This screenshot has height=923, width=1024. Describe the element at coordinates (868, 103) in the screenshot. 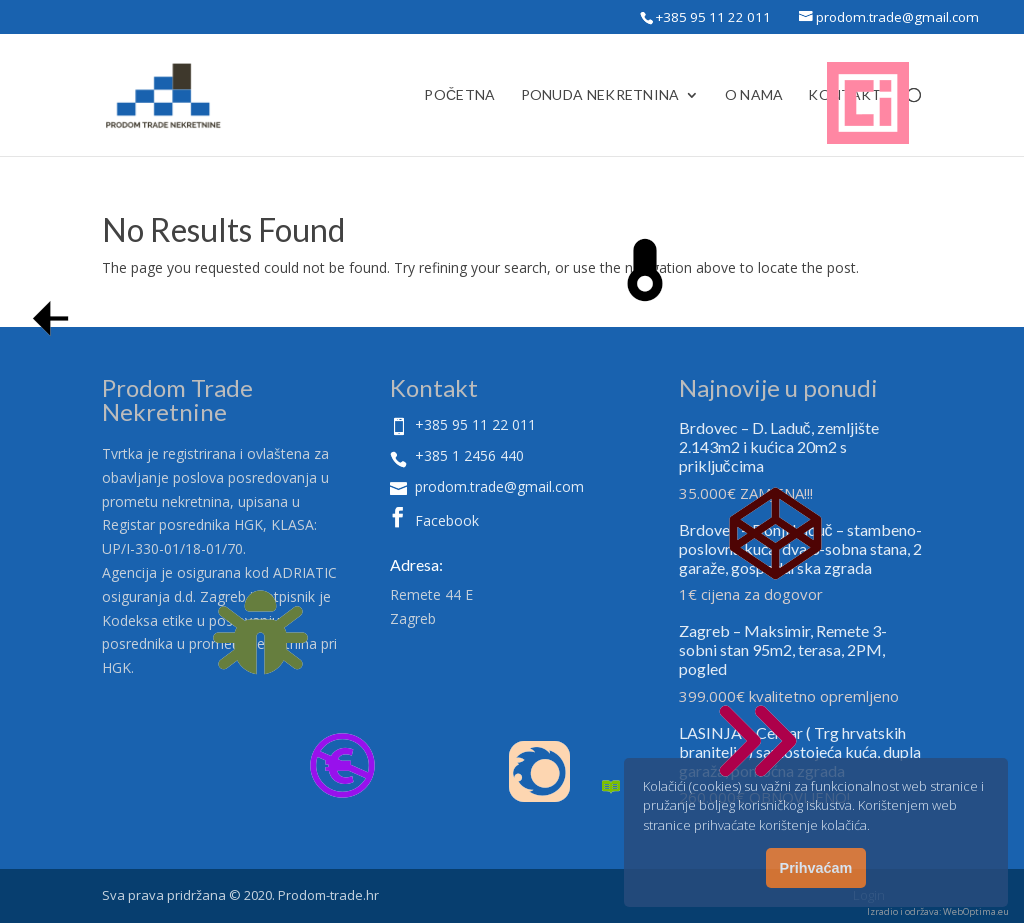

I see `open container initiative (OCI) logo` at that location.